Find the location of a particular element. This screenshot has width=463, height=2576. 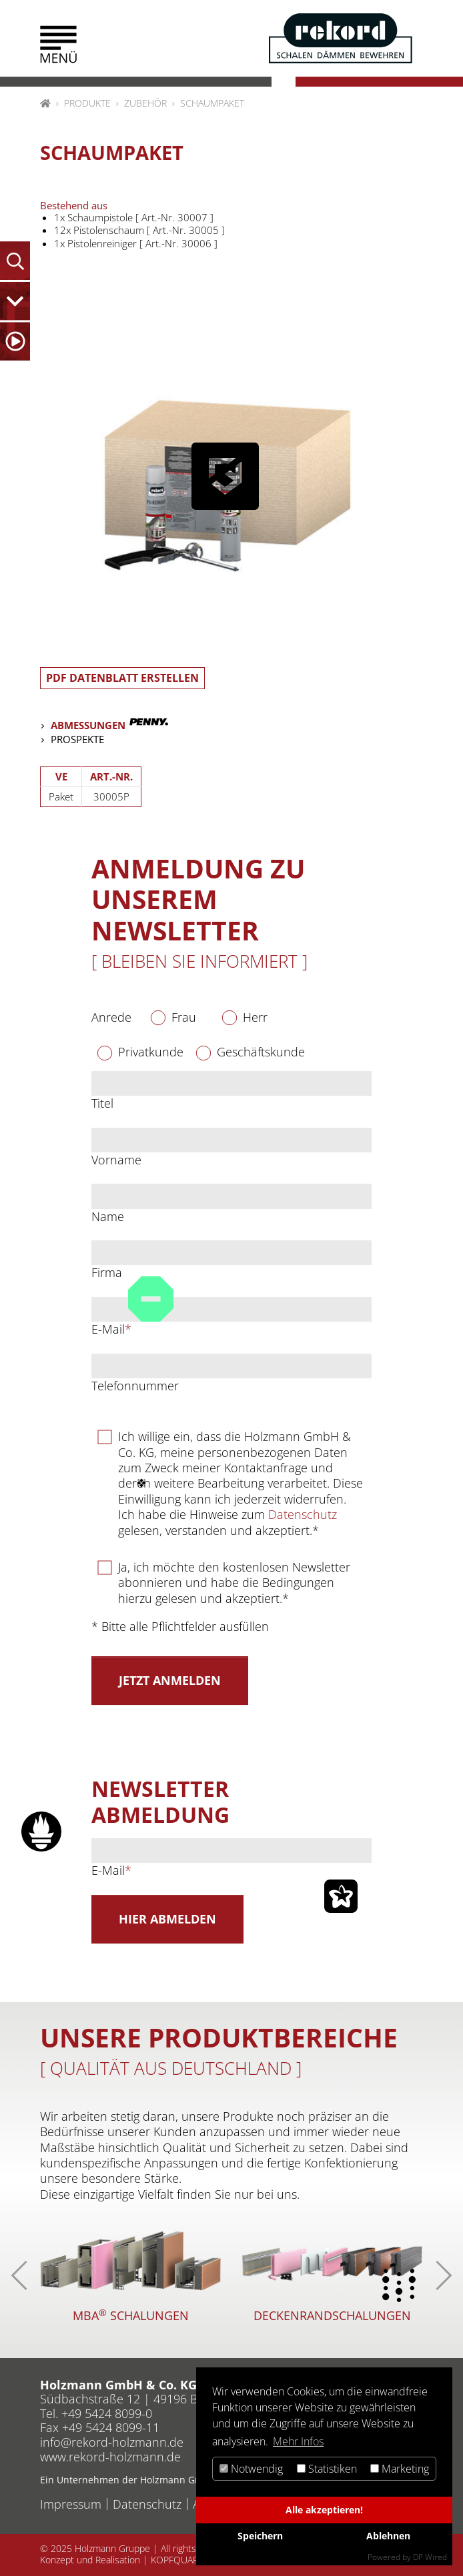

prometheus monitoring system logo is located at coordinates (41, 1832).